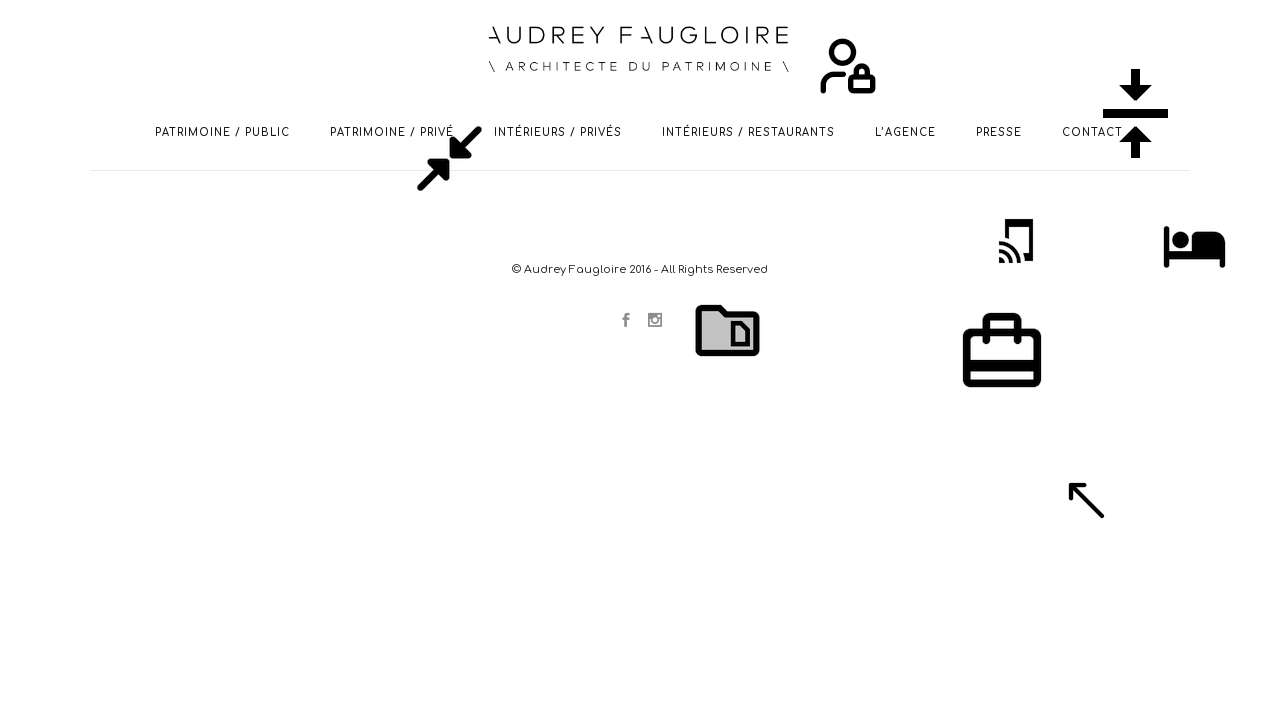  Describe the element at coordinates (449, 158) in the screenshot. I see `exit fullscreen mode` at that location.